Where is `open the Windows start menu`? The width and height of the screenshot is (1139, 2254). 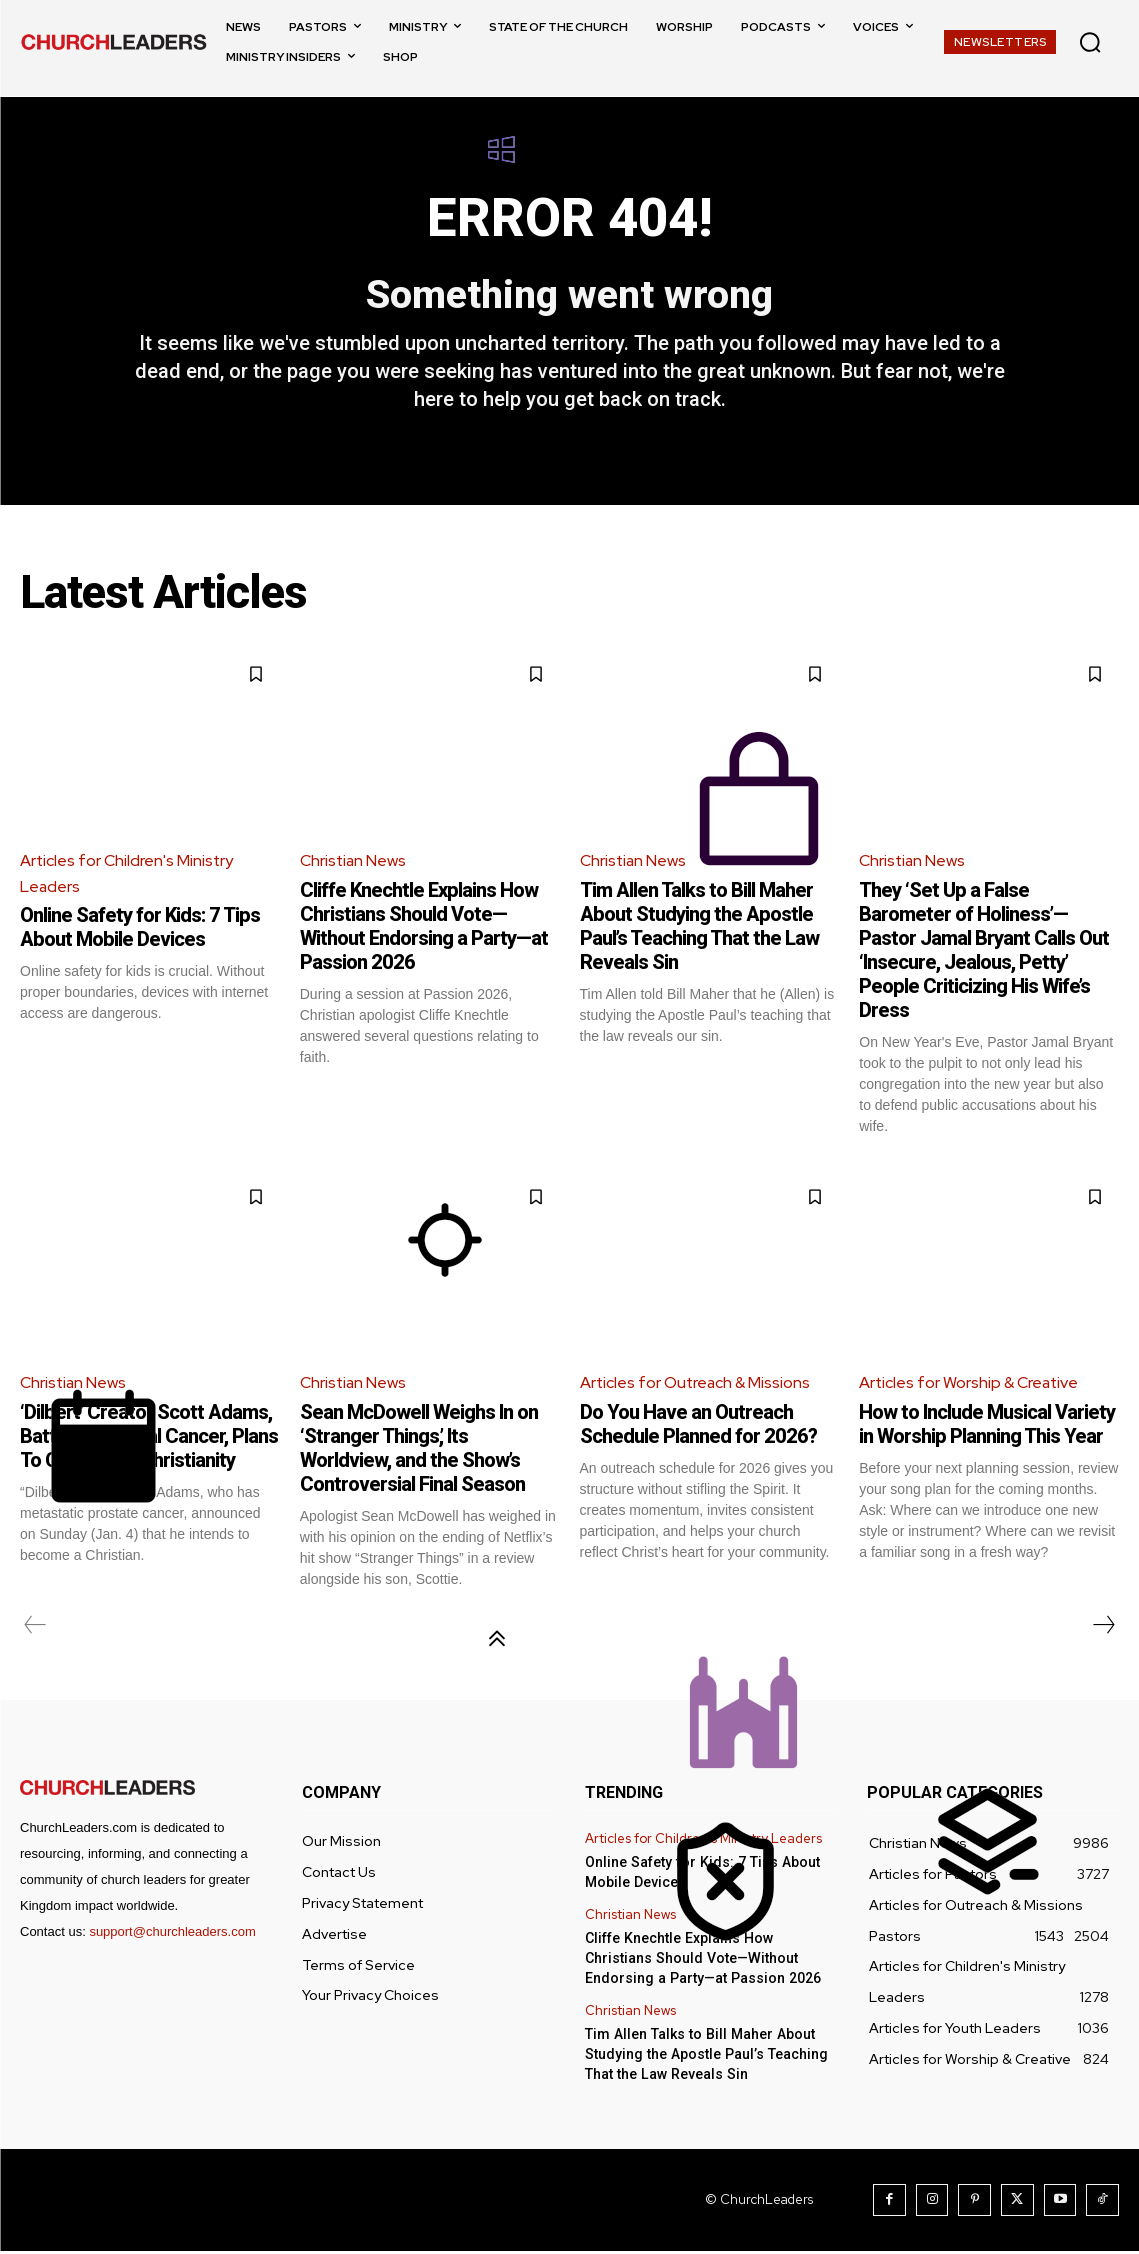 open the Windows start menu is located at coordinates (502, 149).